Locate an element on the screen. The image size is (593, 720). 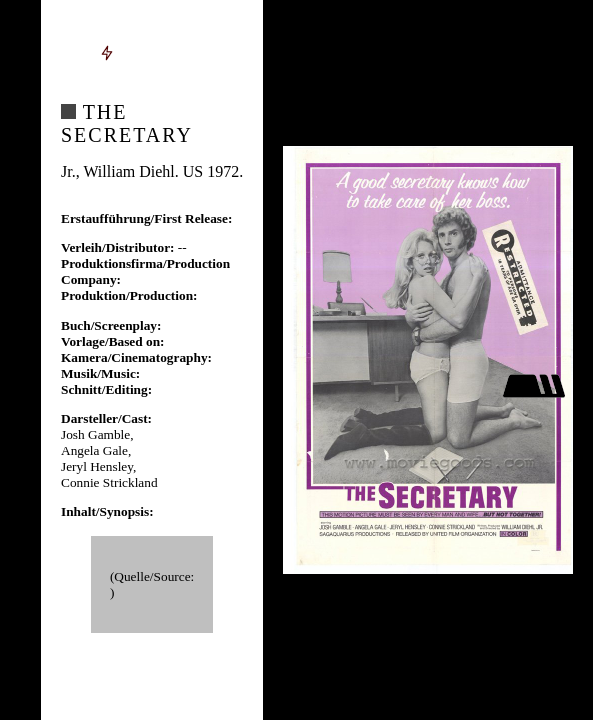
switch between open browser tabs is located at coordinates (534, 386).